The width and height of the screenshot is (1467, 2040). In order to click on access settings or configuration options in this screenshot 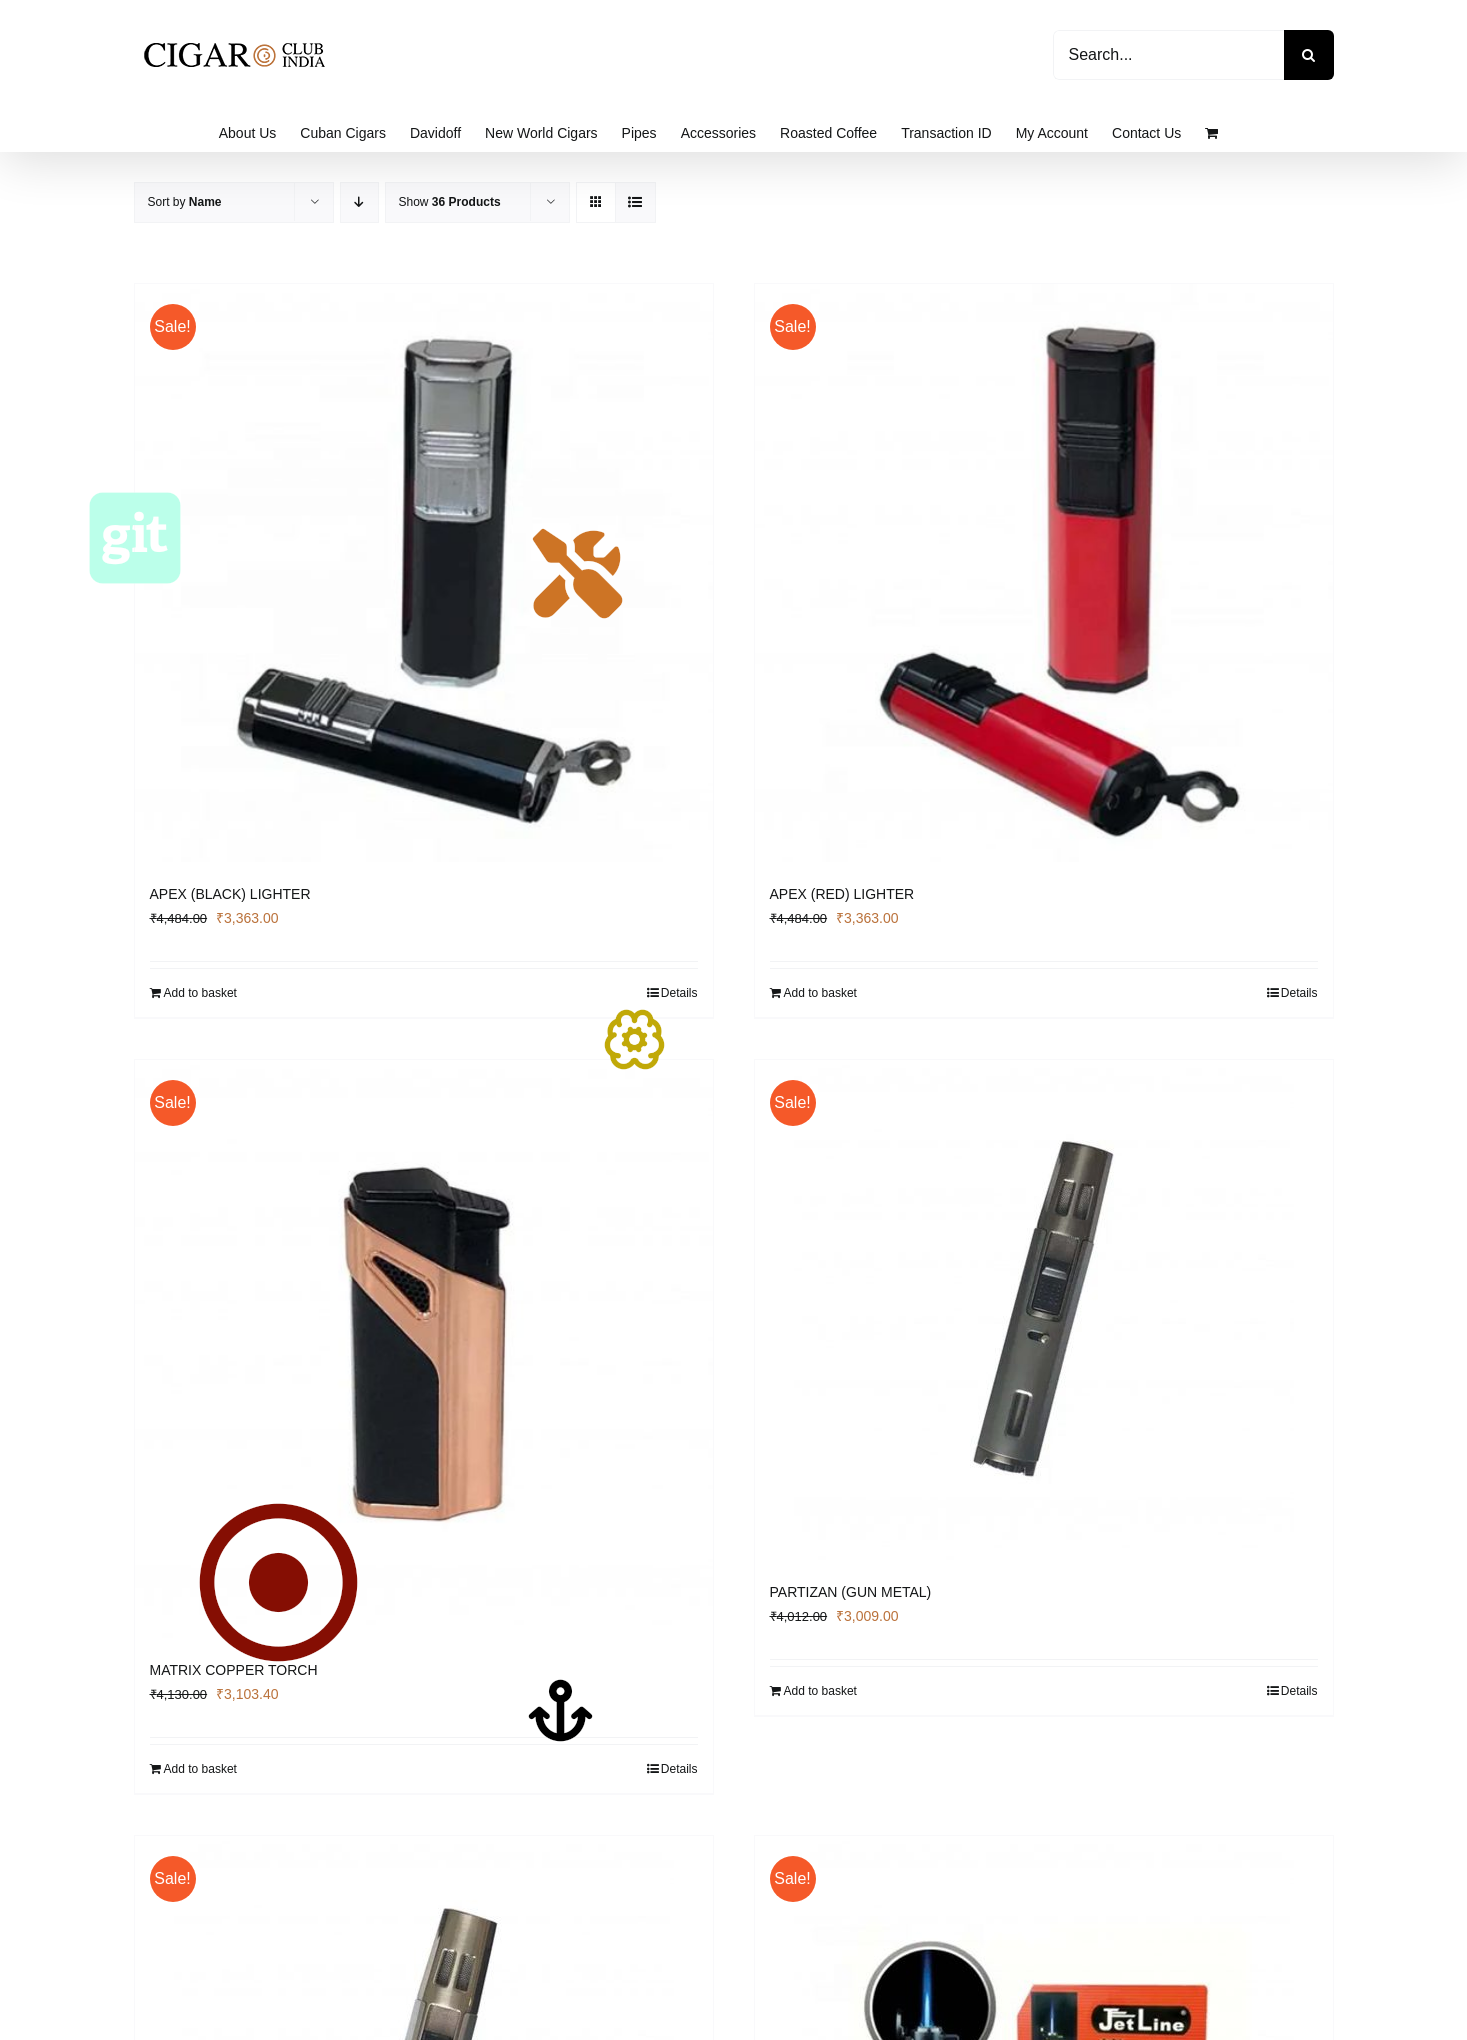, I will do `click(577, 573)`.